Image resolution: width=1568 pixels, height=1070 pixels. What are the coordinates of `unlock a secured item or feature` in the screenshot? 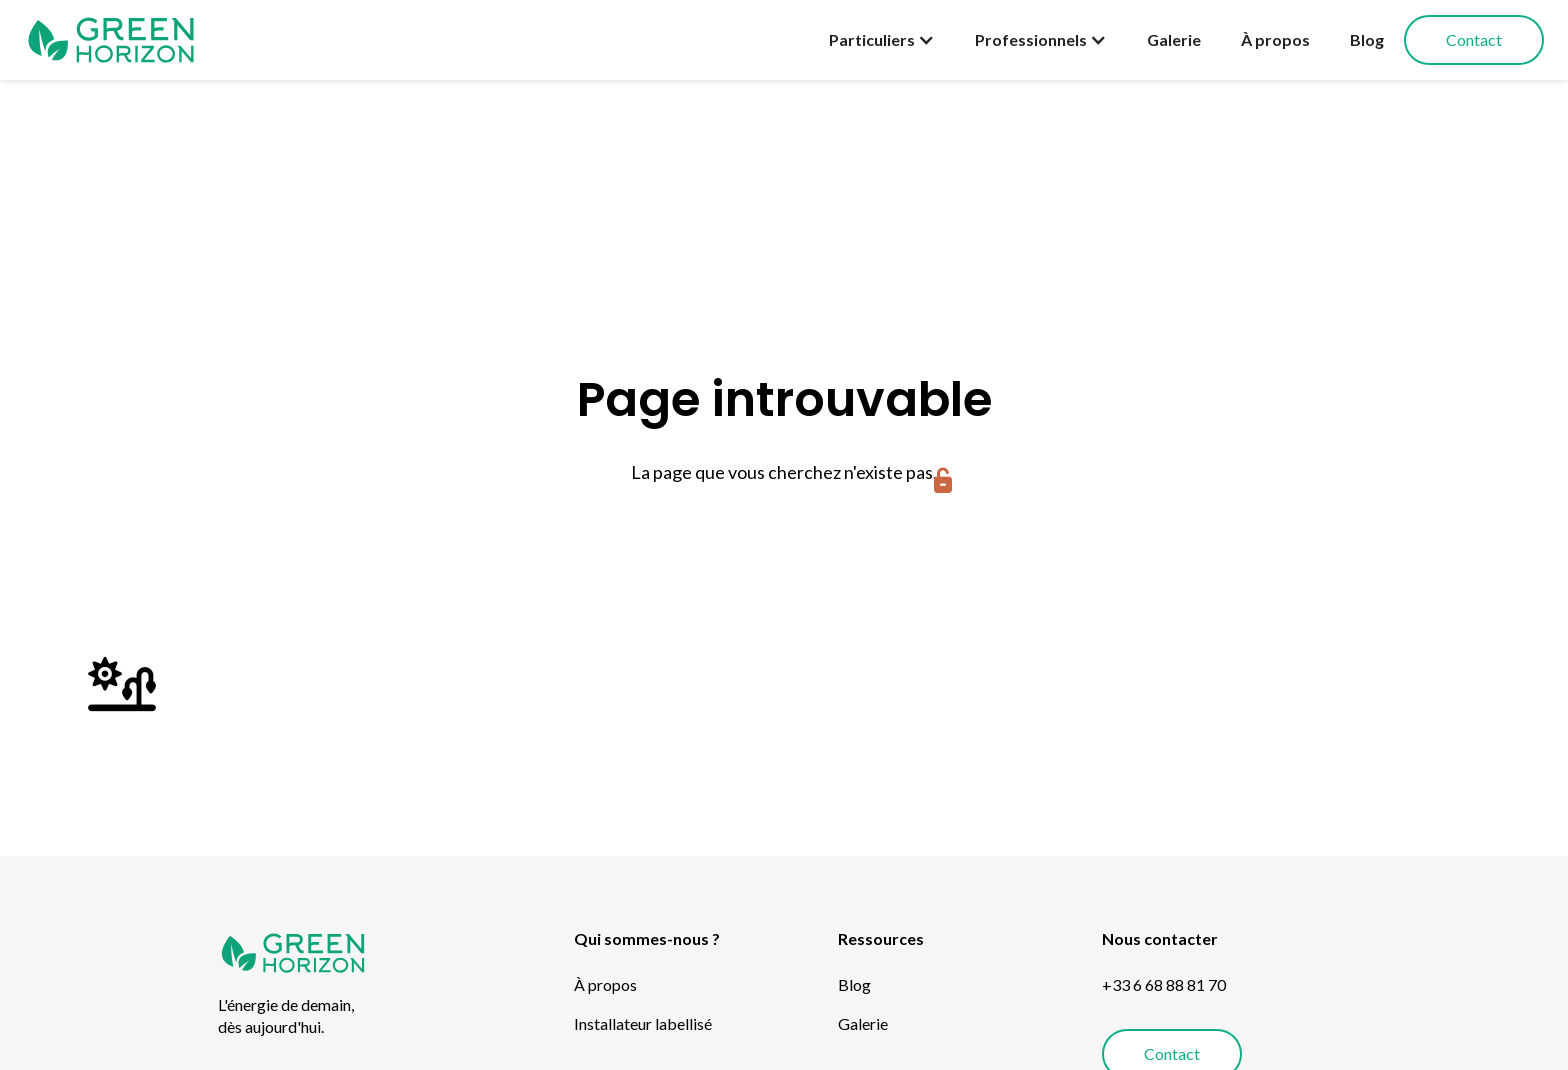 It's located at (943, 481).